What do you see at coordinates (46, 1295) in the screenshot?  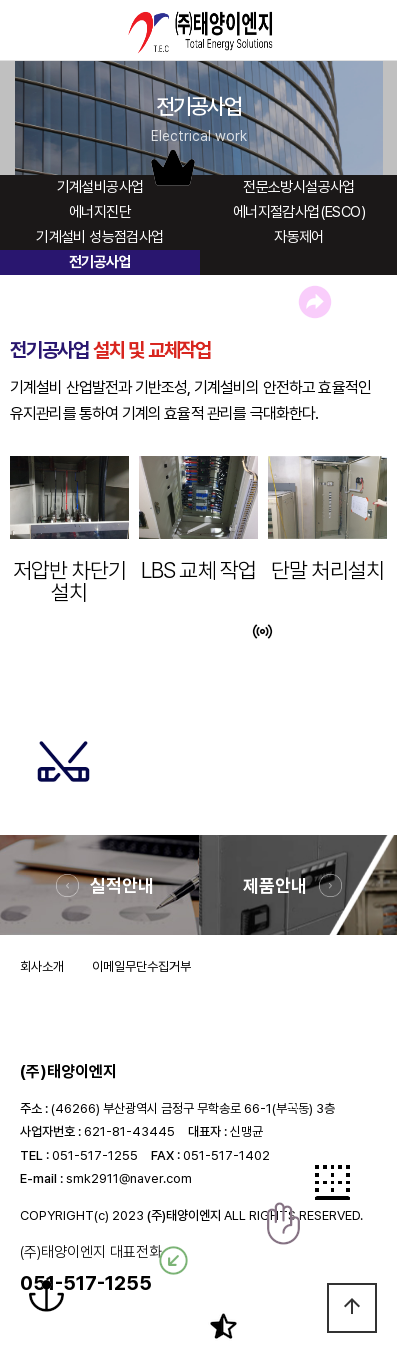 I see `anchor link or reference point in a document` at bounding box center [46, 1295].